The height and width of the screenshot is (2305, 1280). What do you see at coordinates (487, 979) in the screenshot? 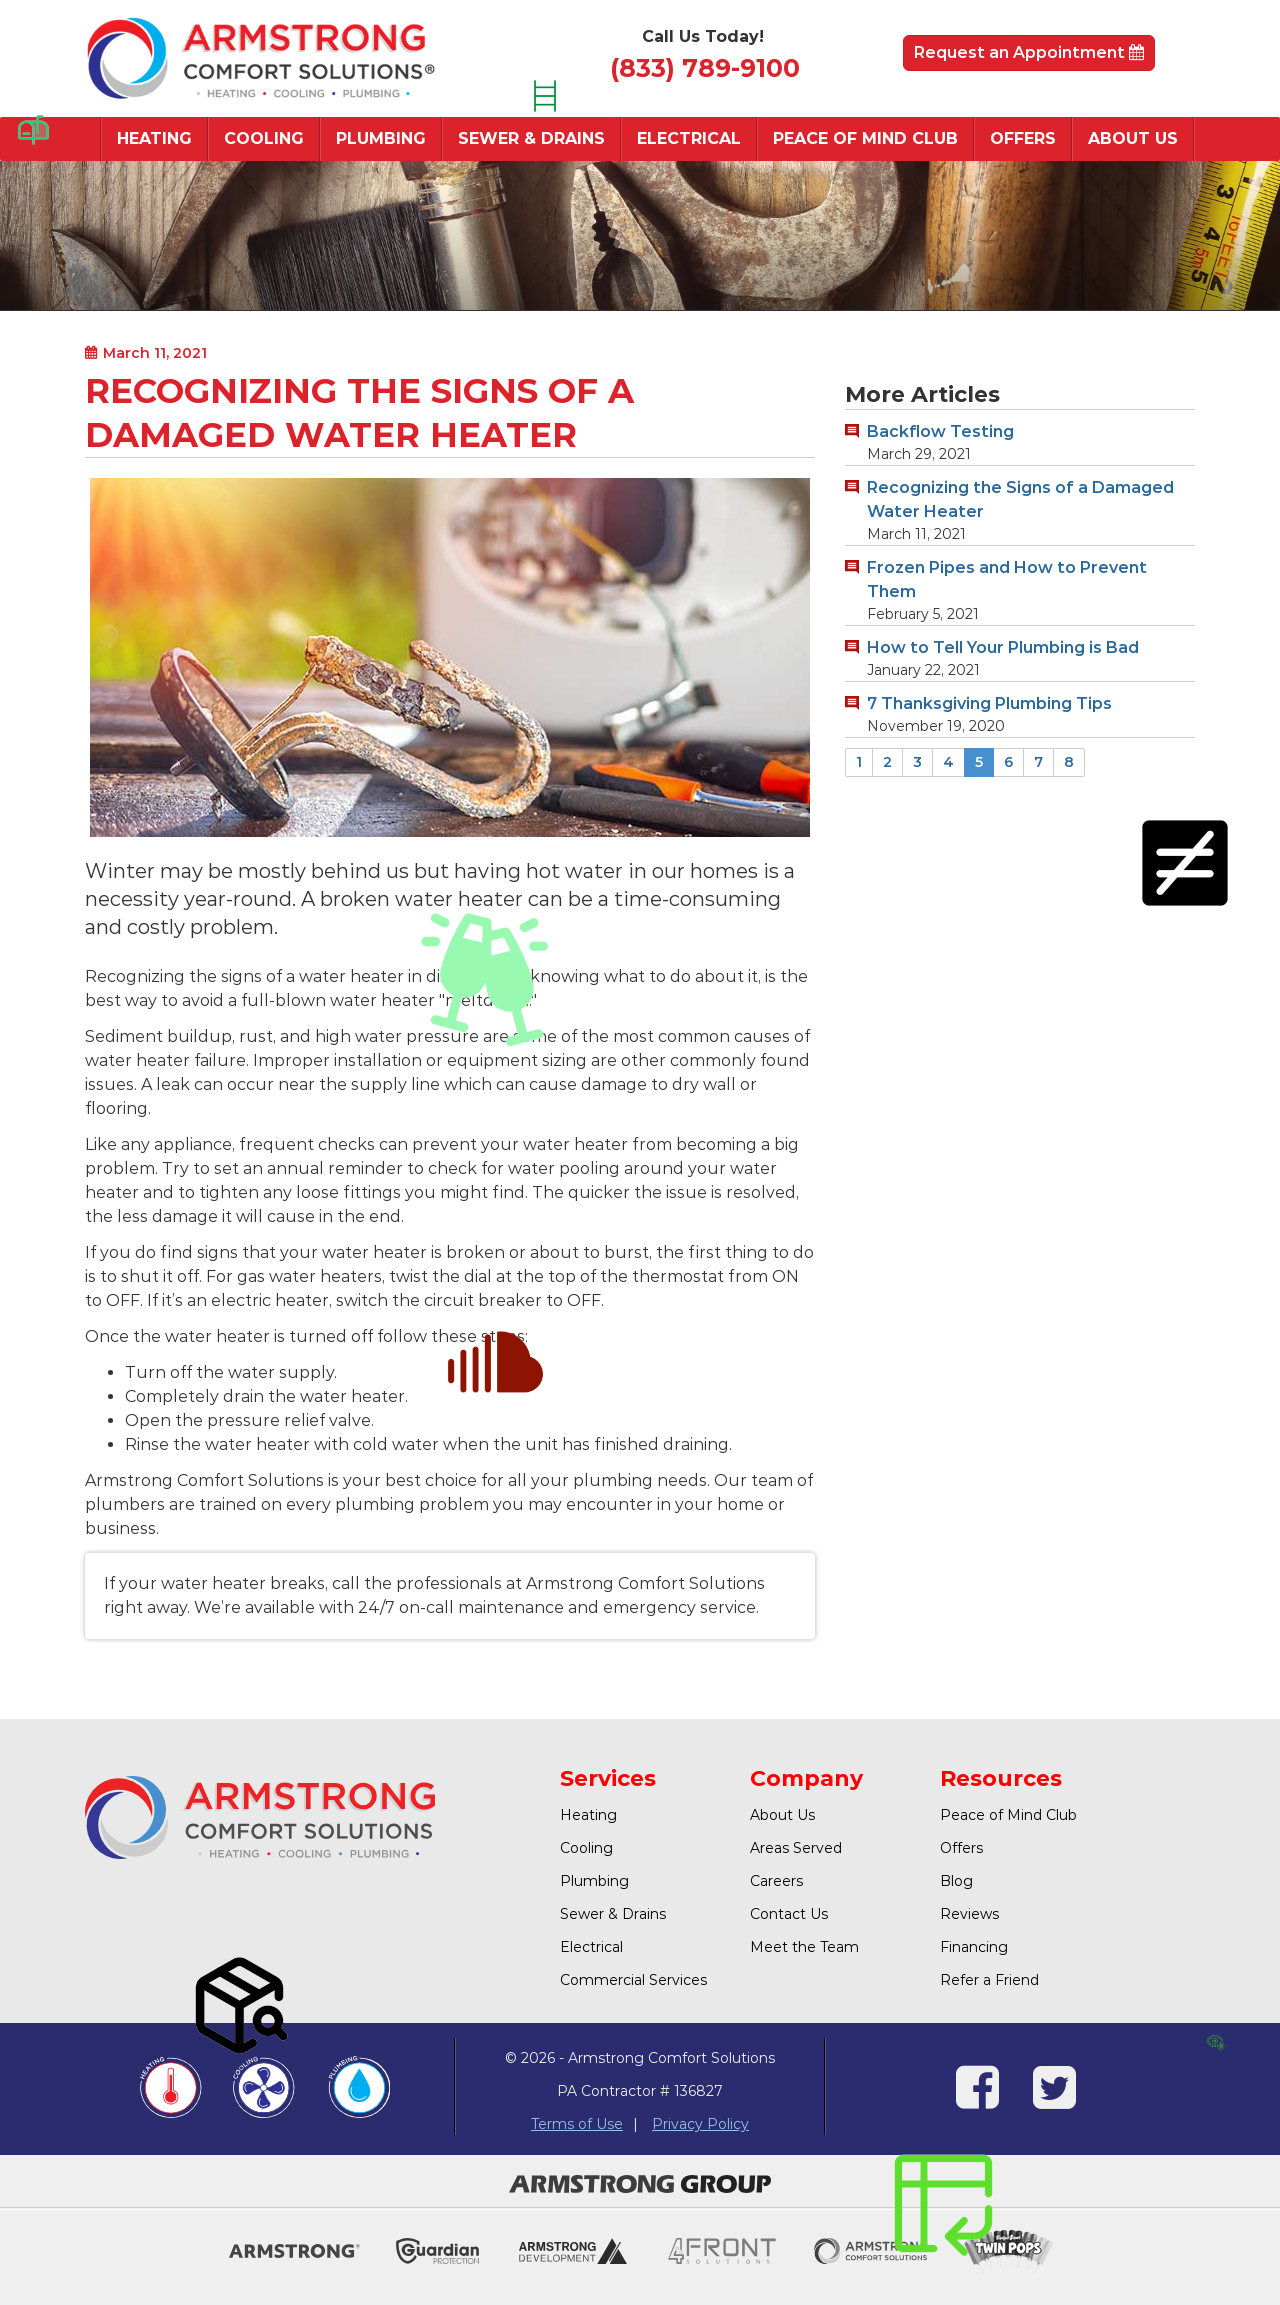
I see `celebrate an achievement or milestone` at bounding box center [487, 979].